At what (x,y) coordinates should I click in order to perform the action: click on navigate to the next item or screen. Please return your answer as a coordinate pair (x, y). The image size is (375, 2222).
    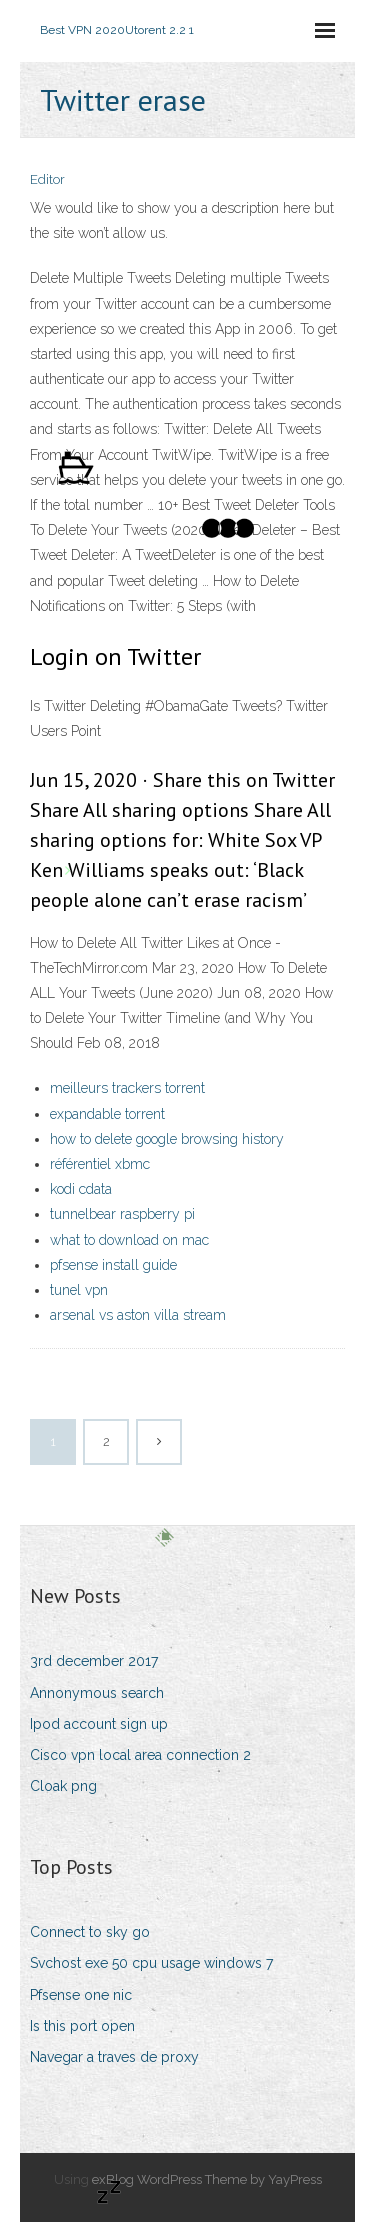
    Looking at the image, I should click on (67, 870).